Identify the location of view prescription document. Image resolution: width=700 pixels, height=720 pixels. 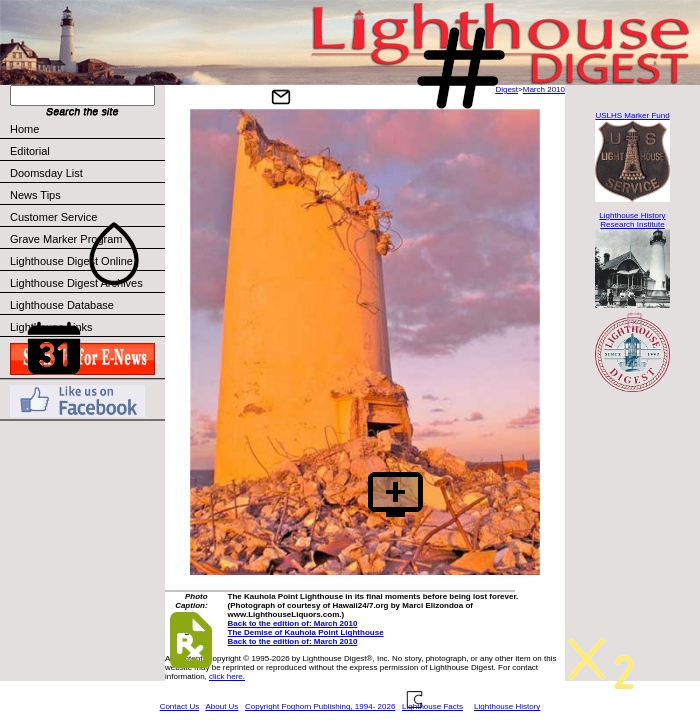
(191, 640).